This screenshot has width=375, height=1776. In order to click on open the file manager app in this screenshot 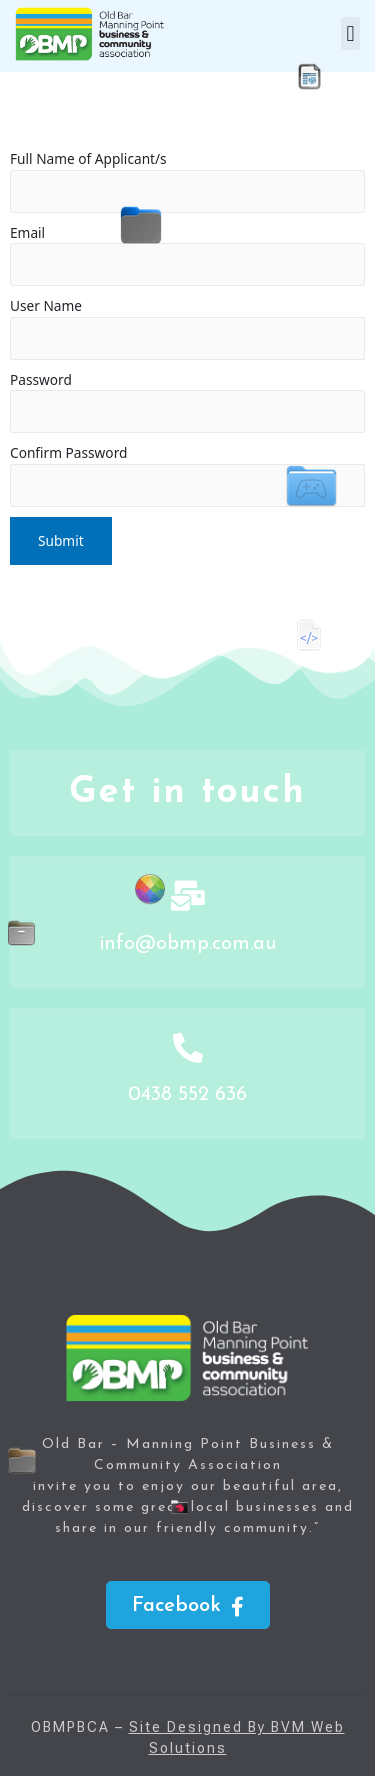, I will do `click(21, 932)`.